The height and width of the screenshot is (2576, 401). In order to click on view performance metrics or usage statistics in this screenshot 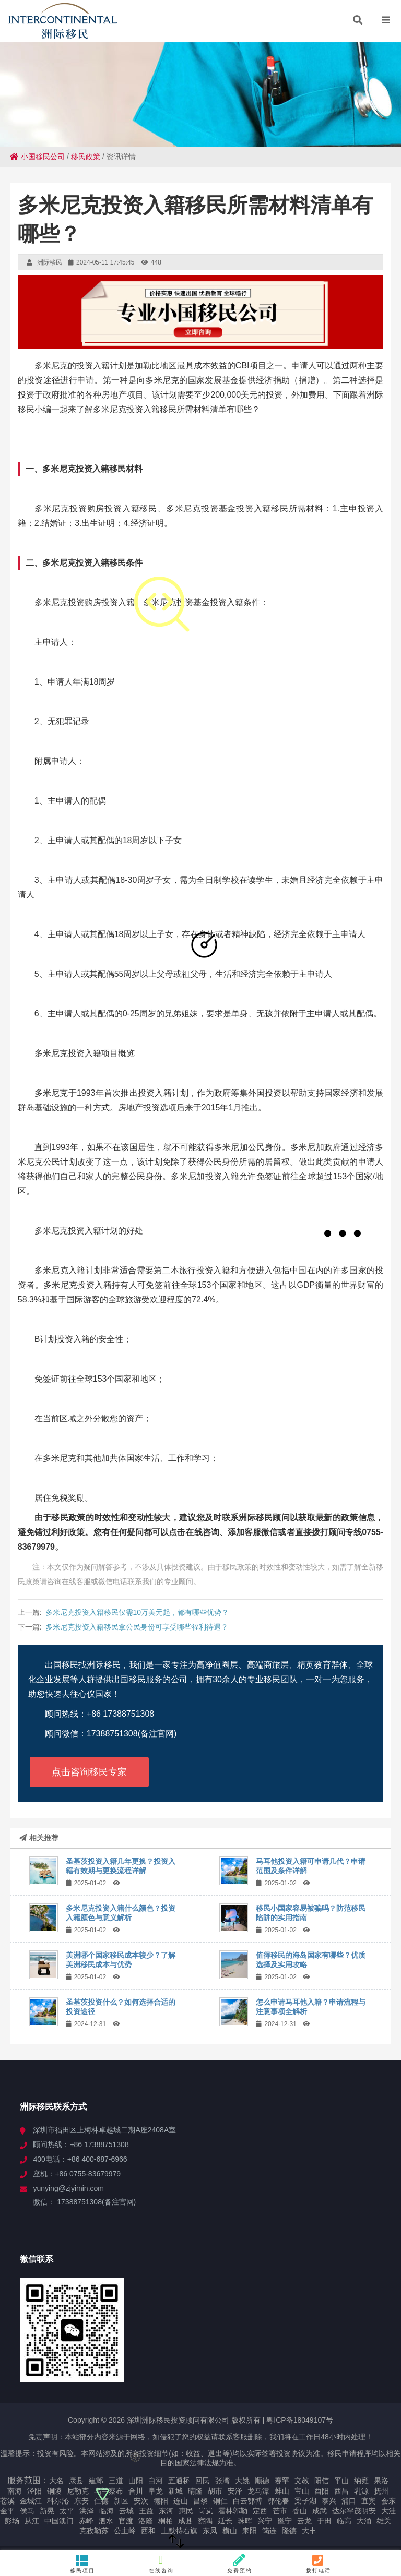, I will do `click(204, 945)`.